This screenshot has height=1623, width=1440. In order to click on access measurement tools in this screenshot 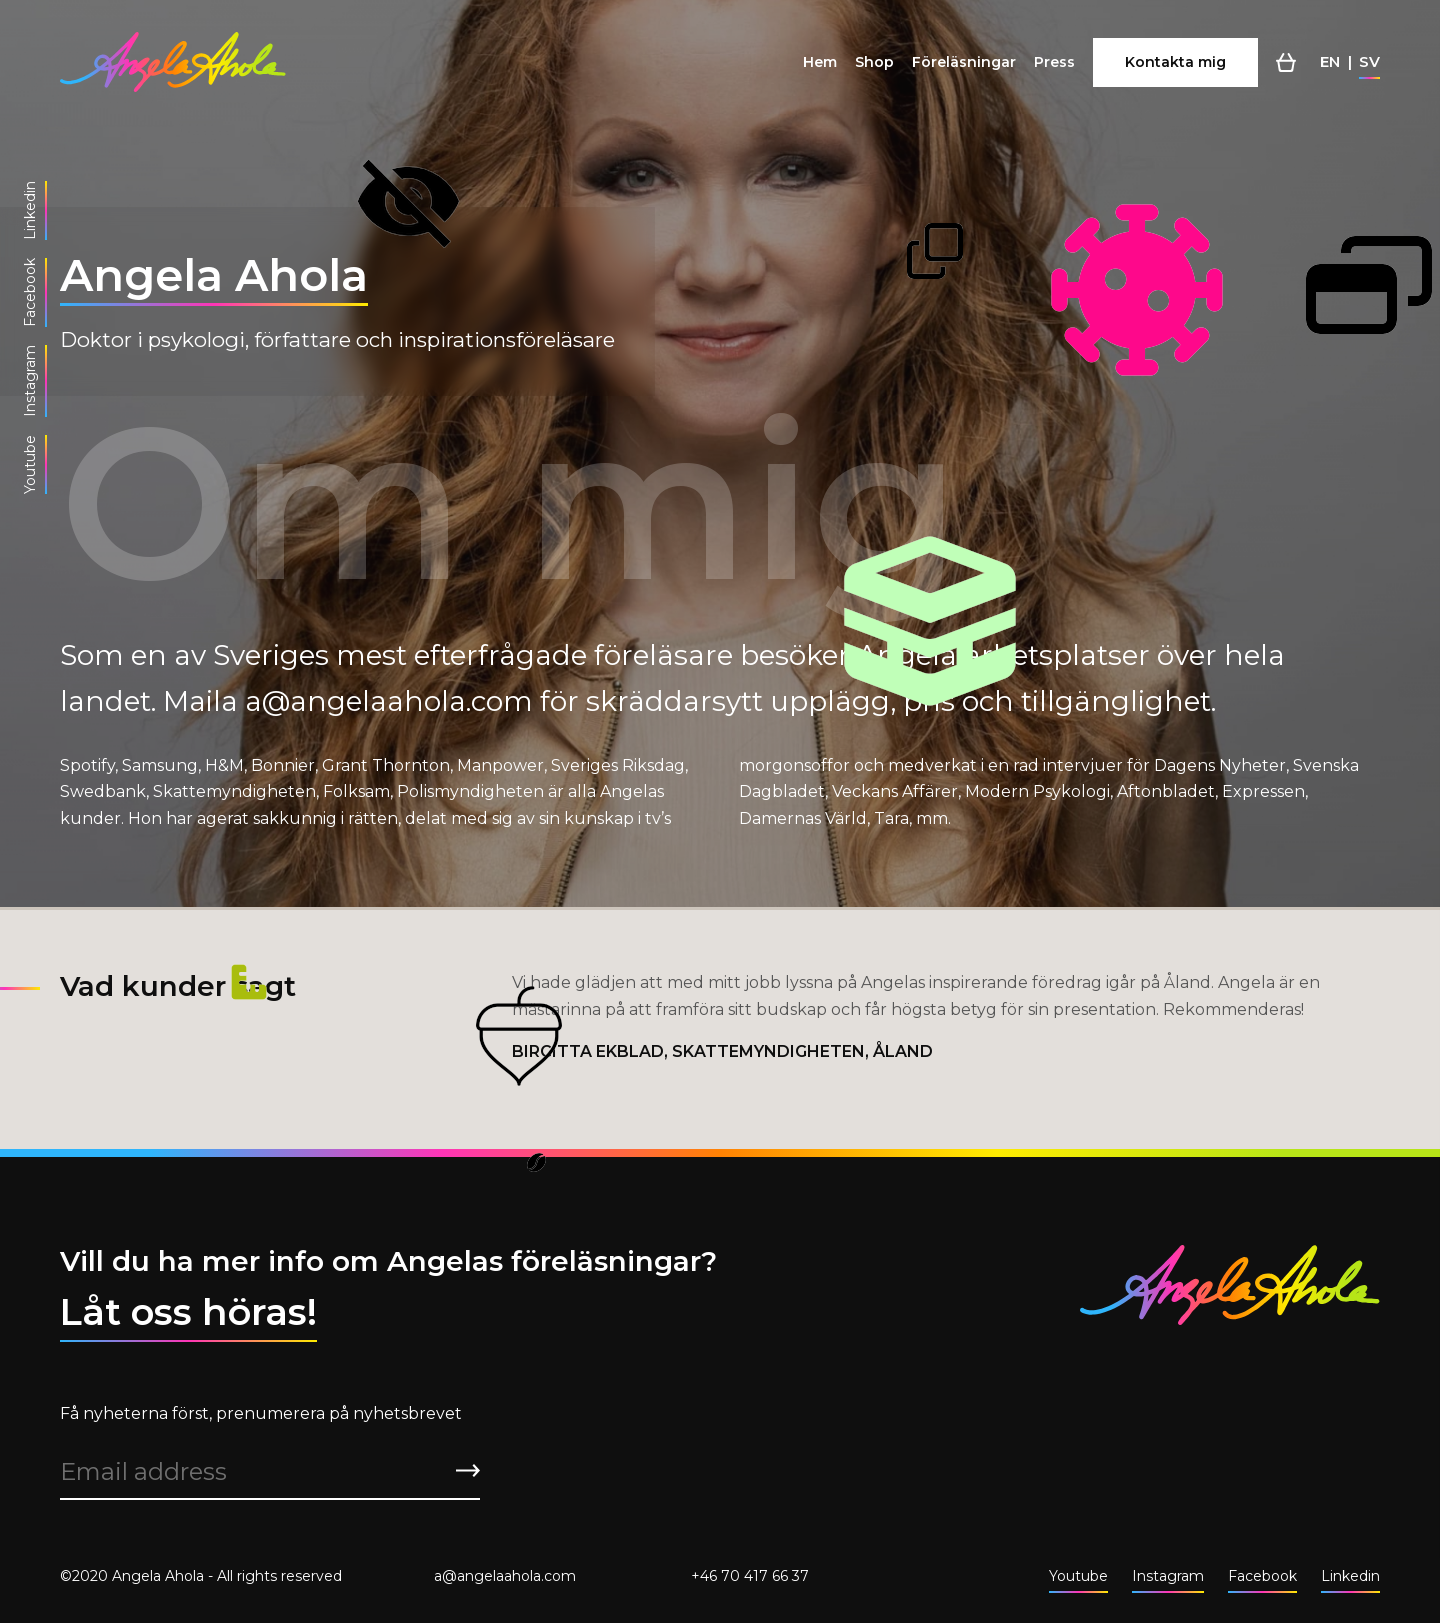, I will do `click(249, 982)`.